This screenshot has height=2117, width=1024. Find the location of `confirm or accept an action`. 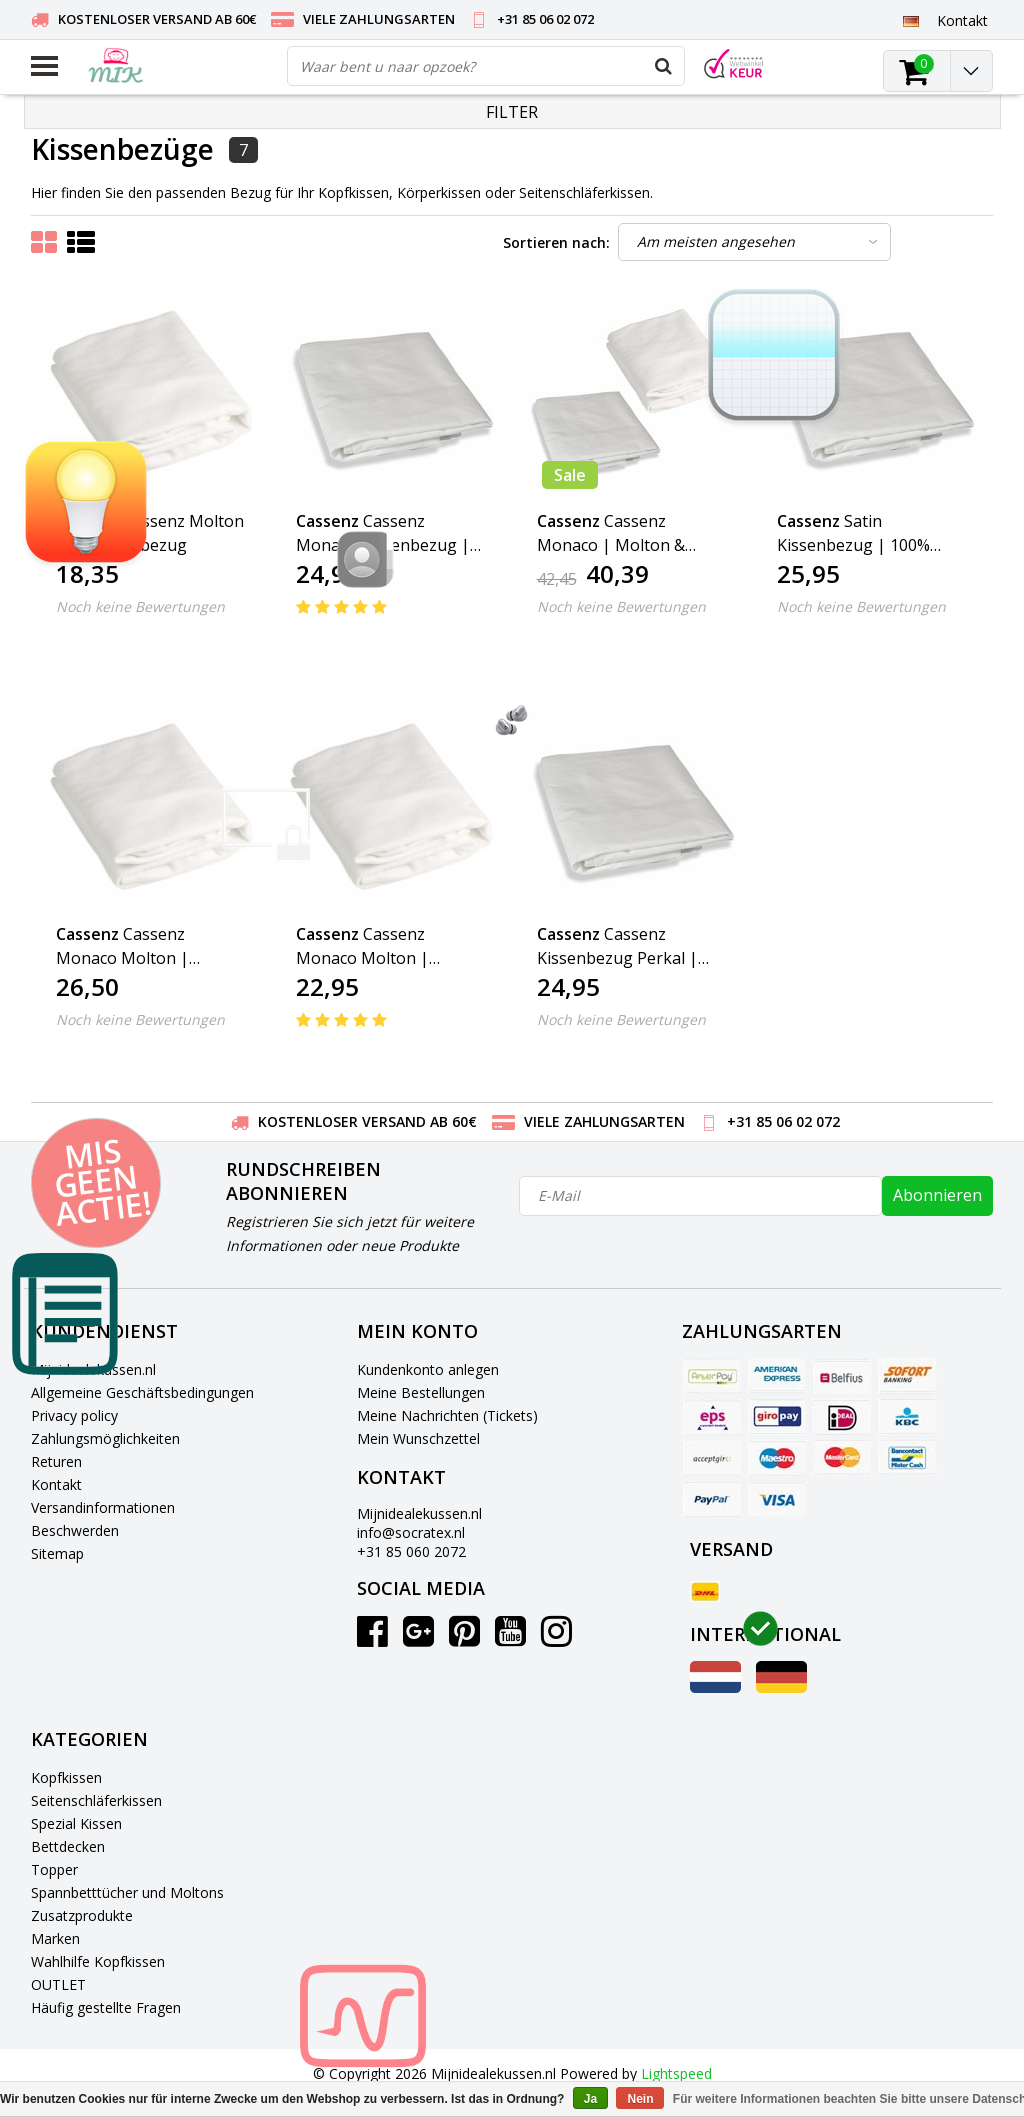

confirm or accept an action is located at coordinates (760, 1628).